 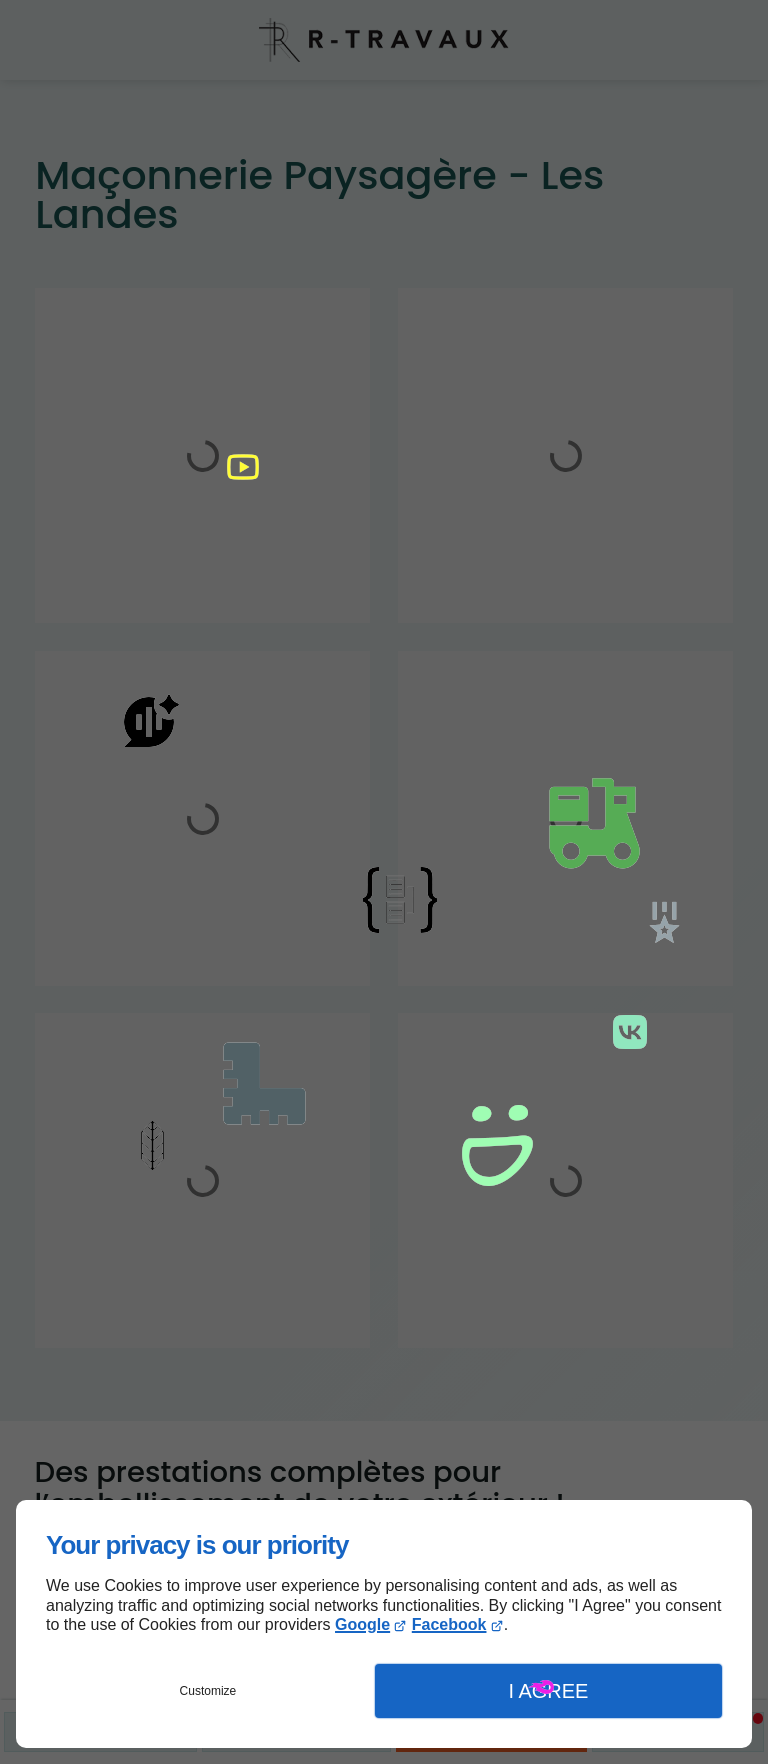 I want to click on access measurement or ruler tool, so click(x=264, y=1083).